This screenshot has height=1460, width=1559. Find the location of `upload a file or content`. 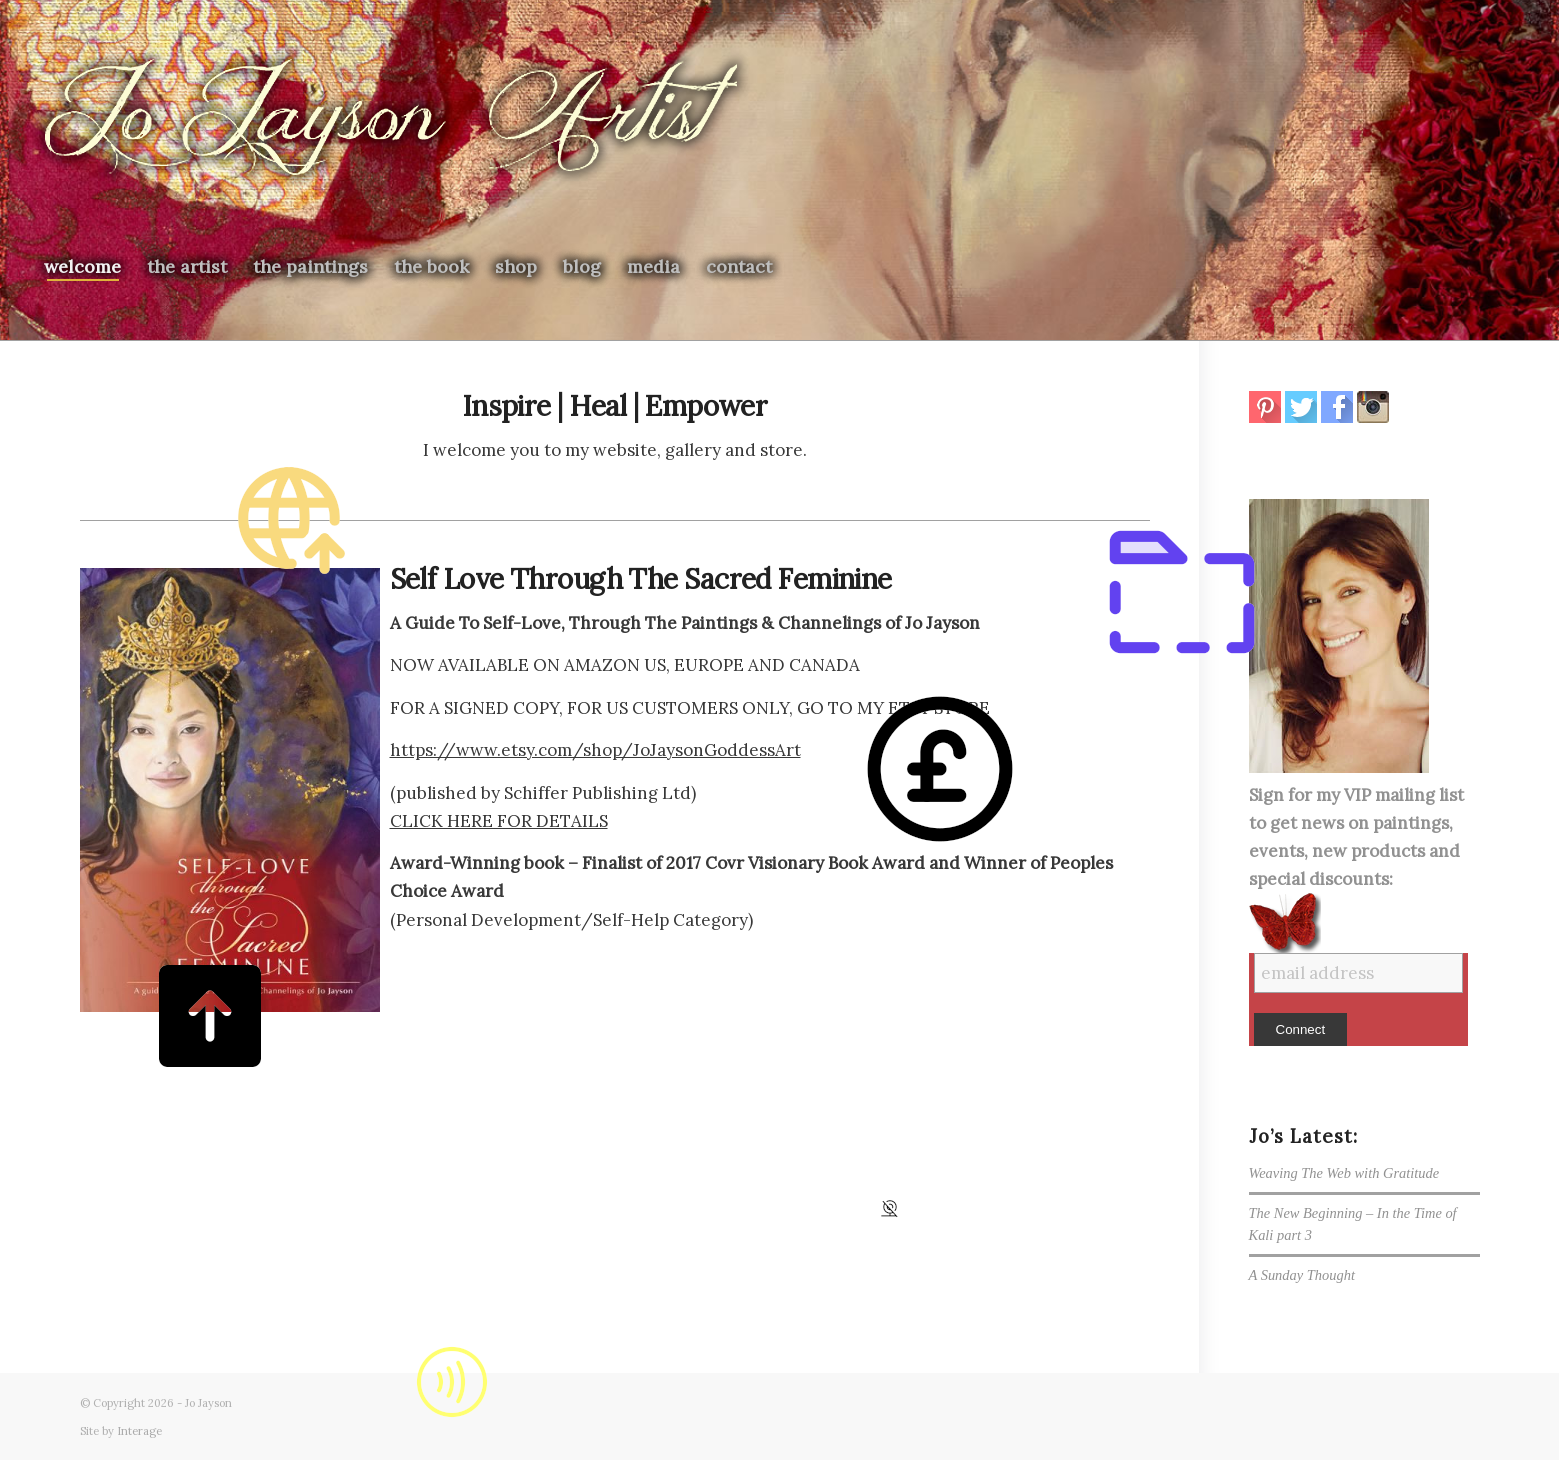

upload a file or content is located at coordinates (210, 1016).